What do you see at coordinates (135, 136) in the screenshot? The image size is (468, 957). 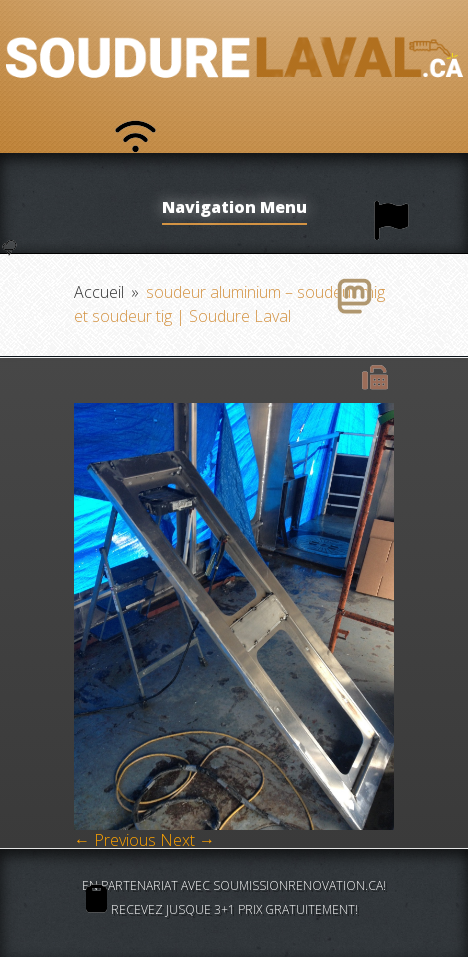 I see `indicates strong wifi connection` at bounding box center [135, 136].